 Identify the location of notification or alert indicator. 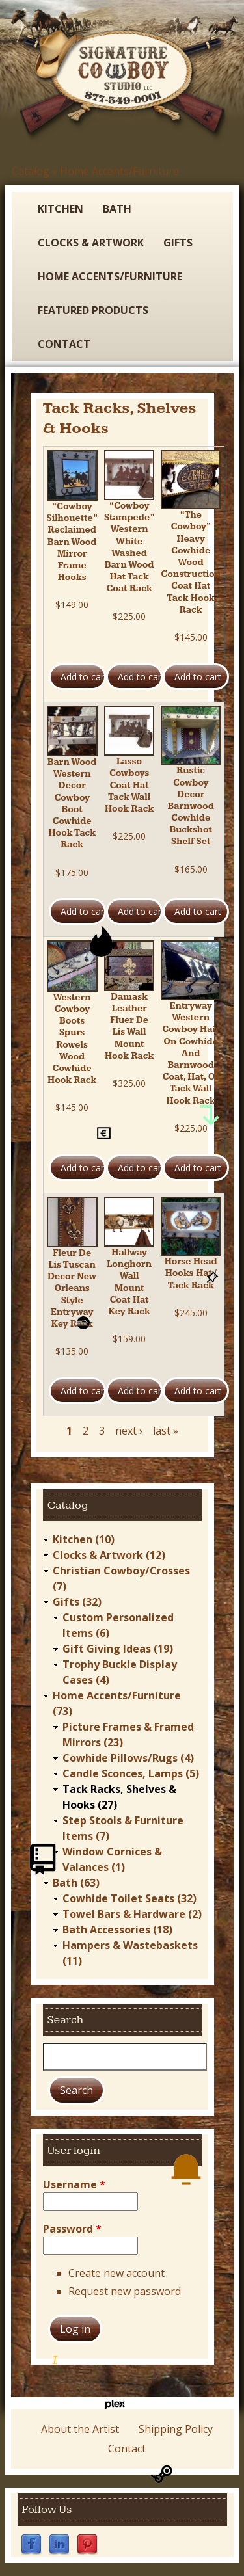
(186, 2169).